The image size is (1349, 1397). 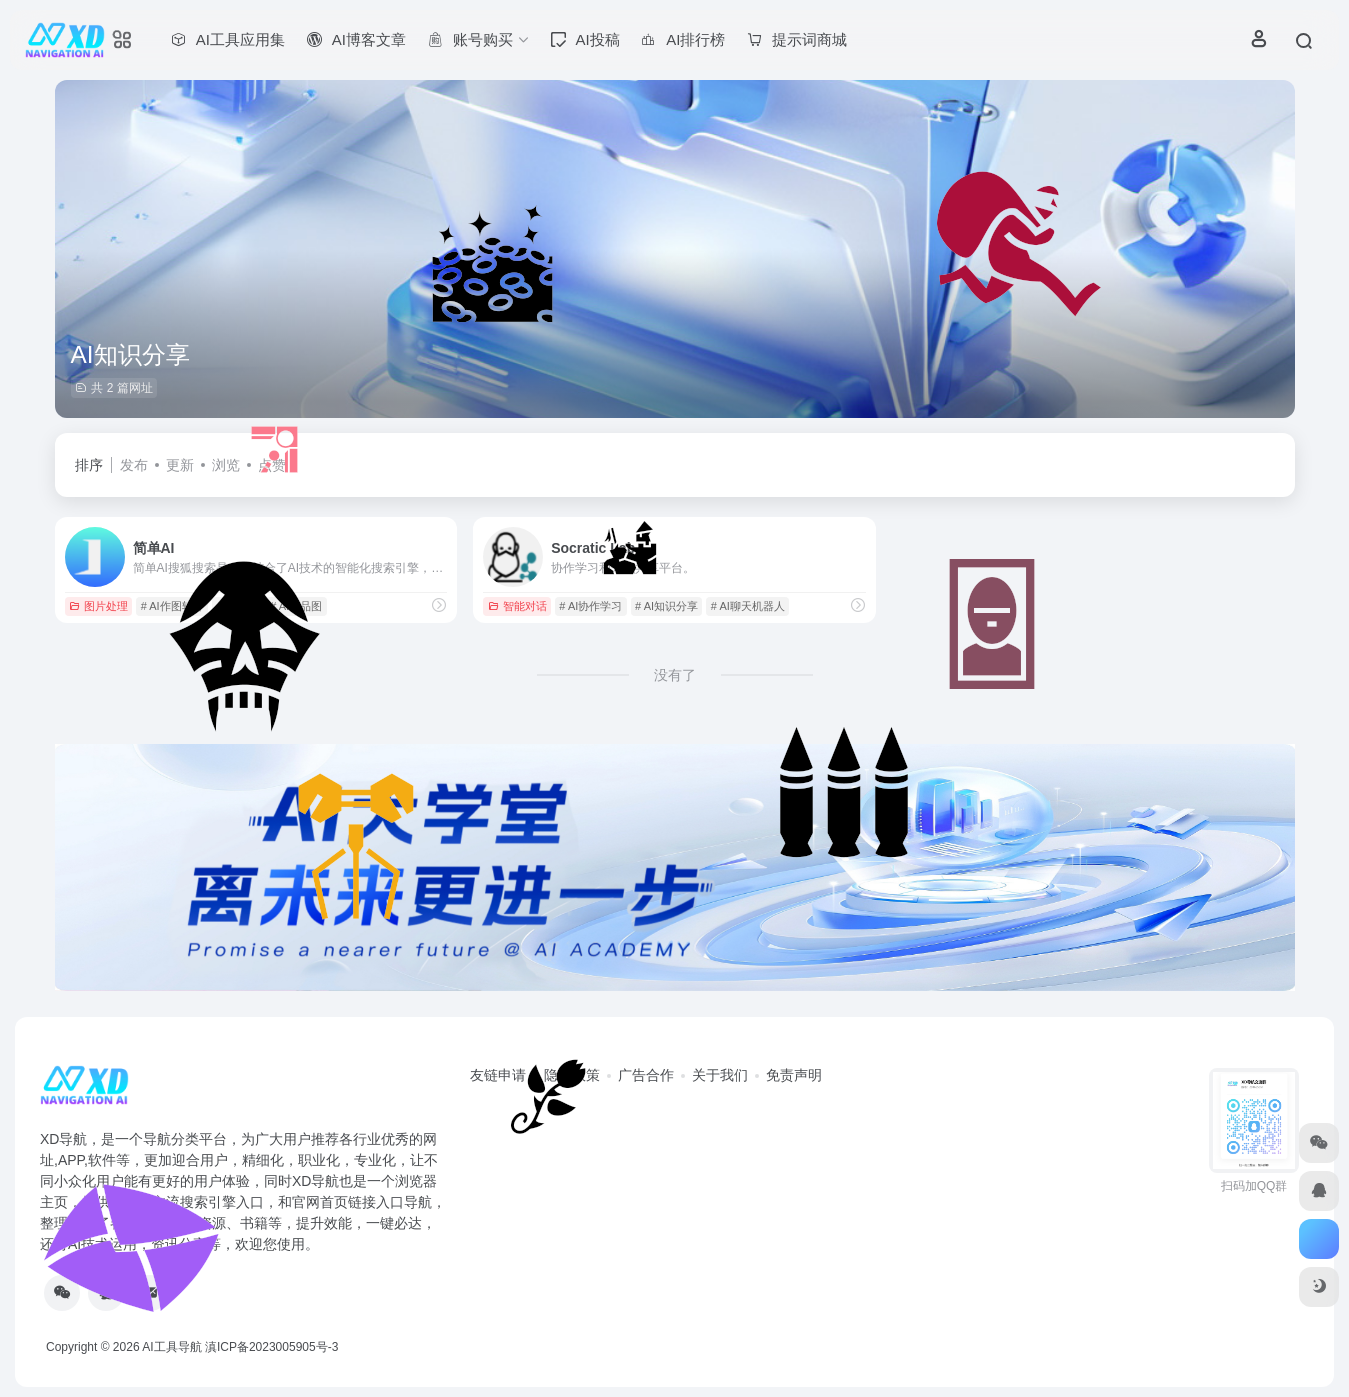 What do you see at coordinates (131, 1251) in the screenshot?
I see `open your inbox or messages` at bounding box center [131, 1251].